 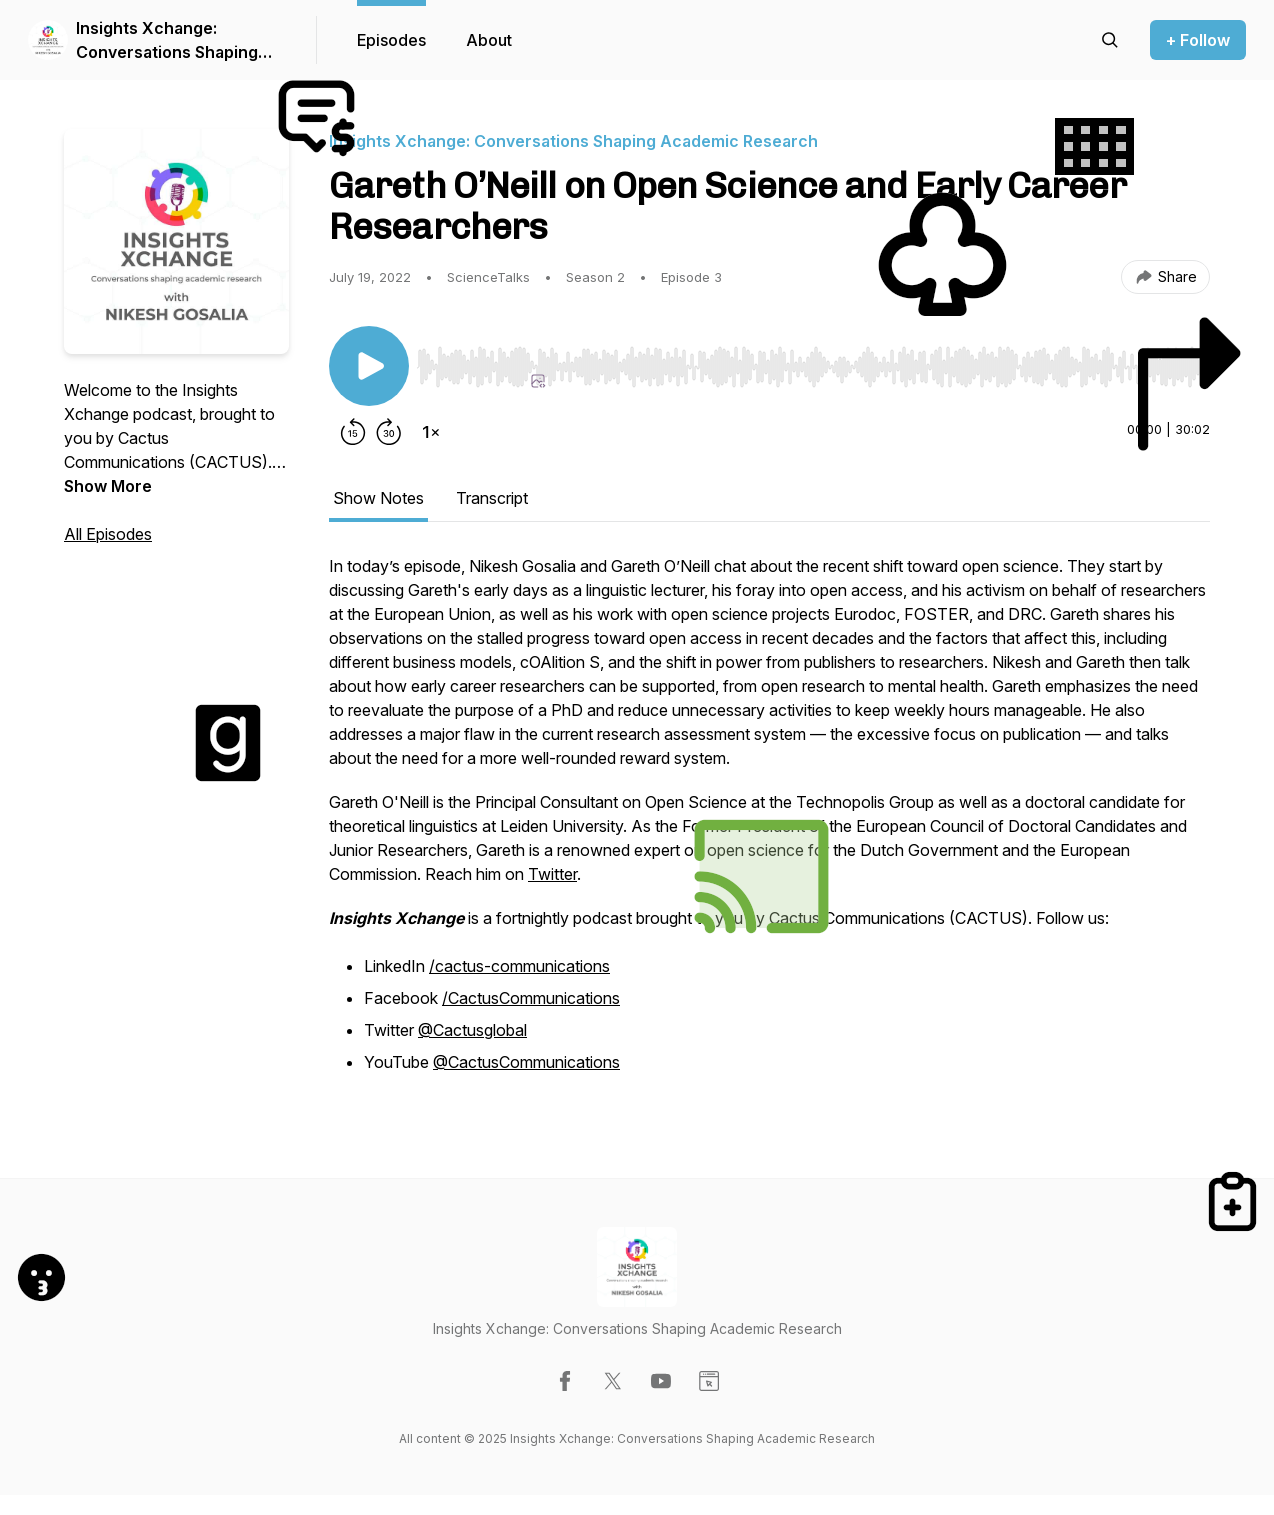 I want to click on forward or share content, so click(x=1179, y=384).